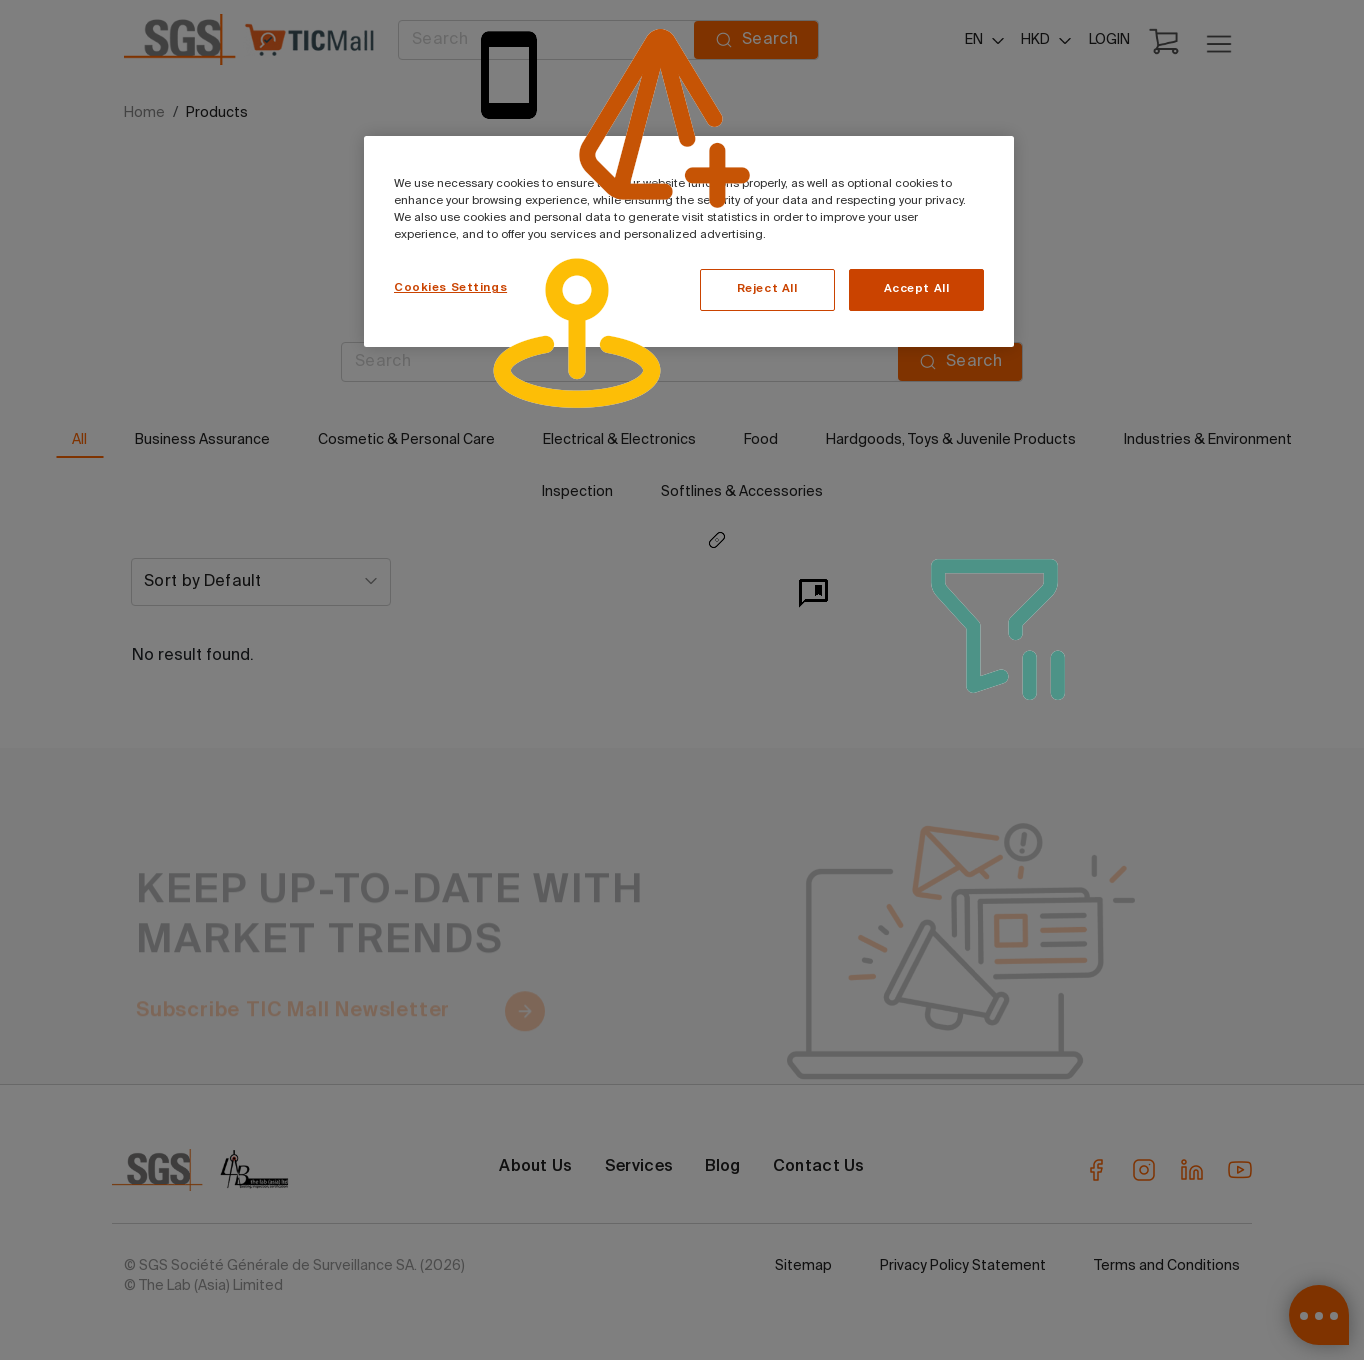 Image resolution: width=1364 pixels, height=1360 pixels. What do you see at coordinates (509, 75) in the screenshot?
I see `view on mobile device` at bounding box center [509, 75].